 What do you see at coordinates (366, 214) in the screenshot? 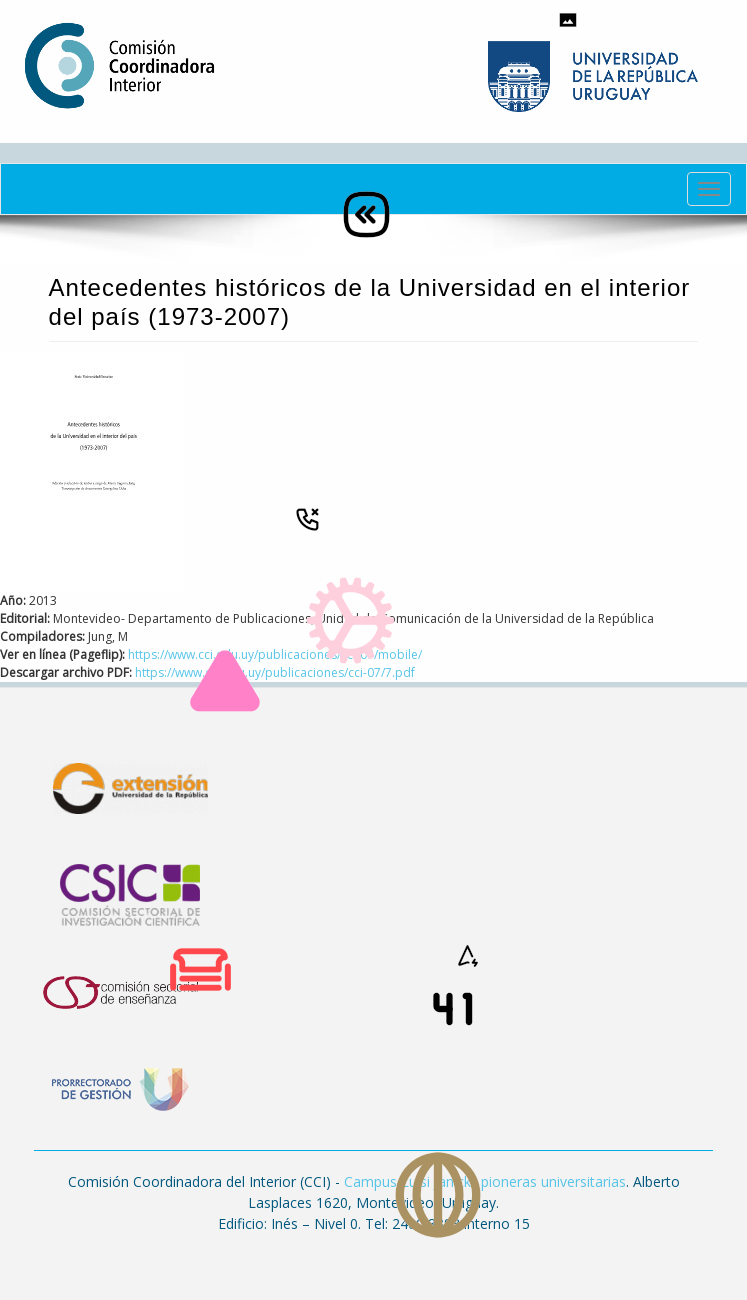
I see `go back to previous section` at bounding box center [366, 214].